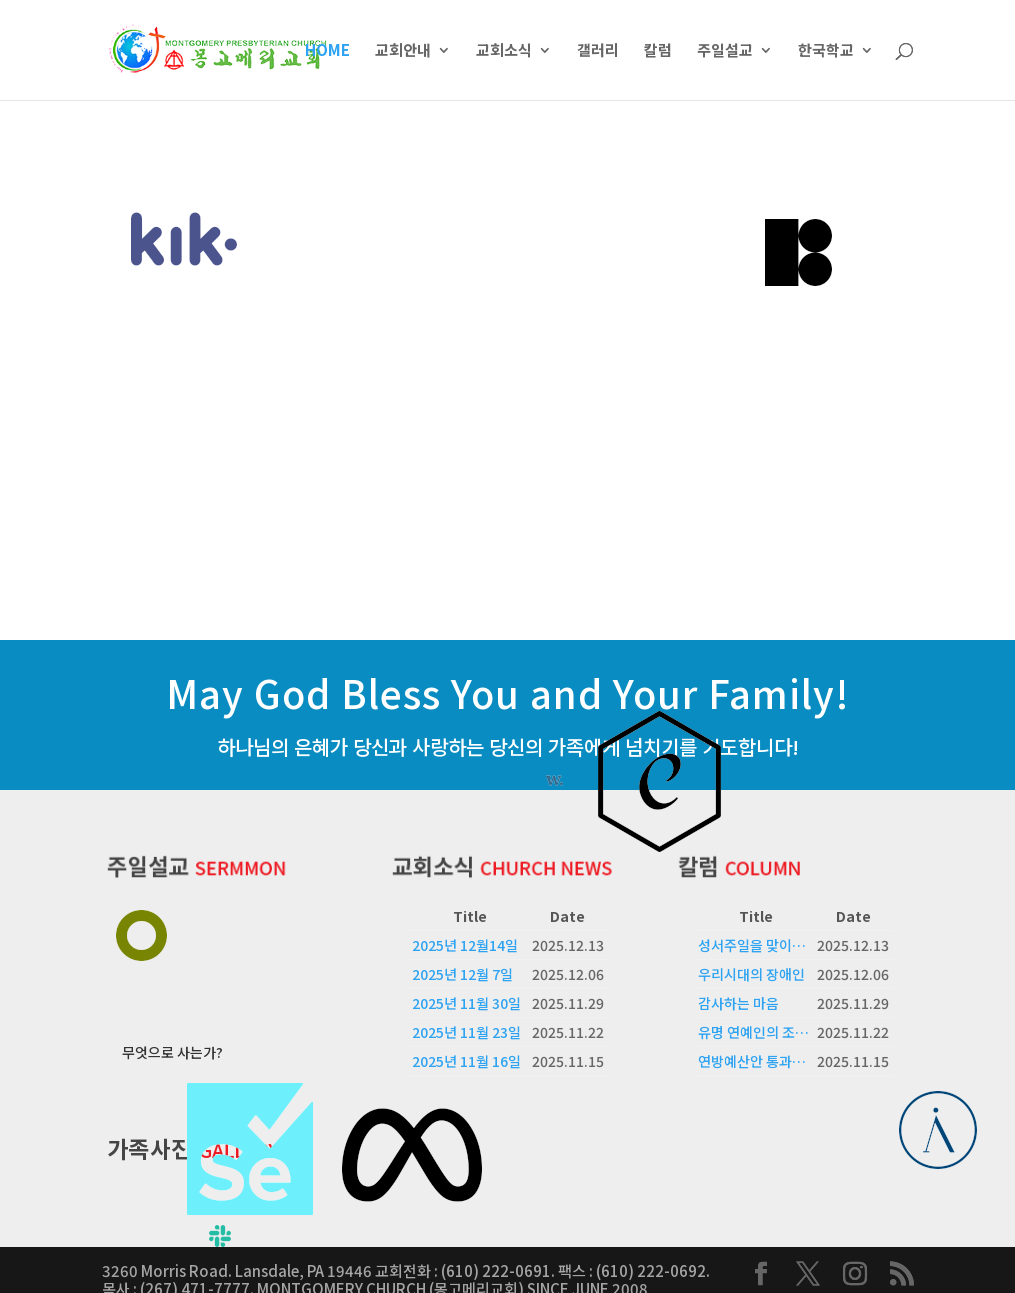 This screenshot has height=1293, width=1015. Describe the element at coordinates (220, 1236) in the screenshot. I see `open Slack messaging app` at that location.